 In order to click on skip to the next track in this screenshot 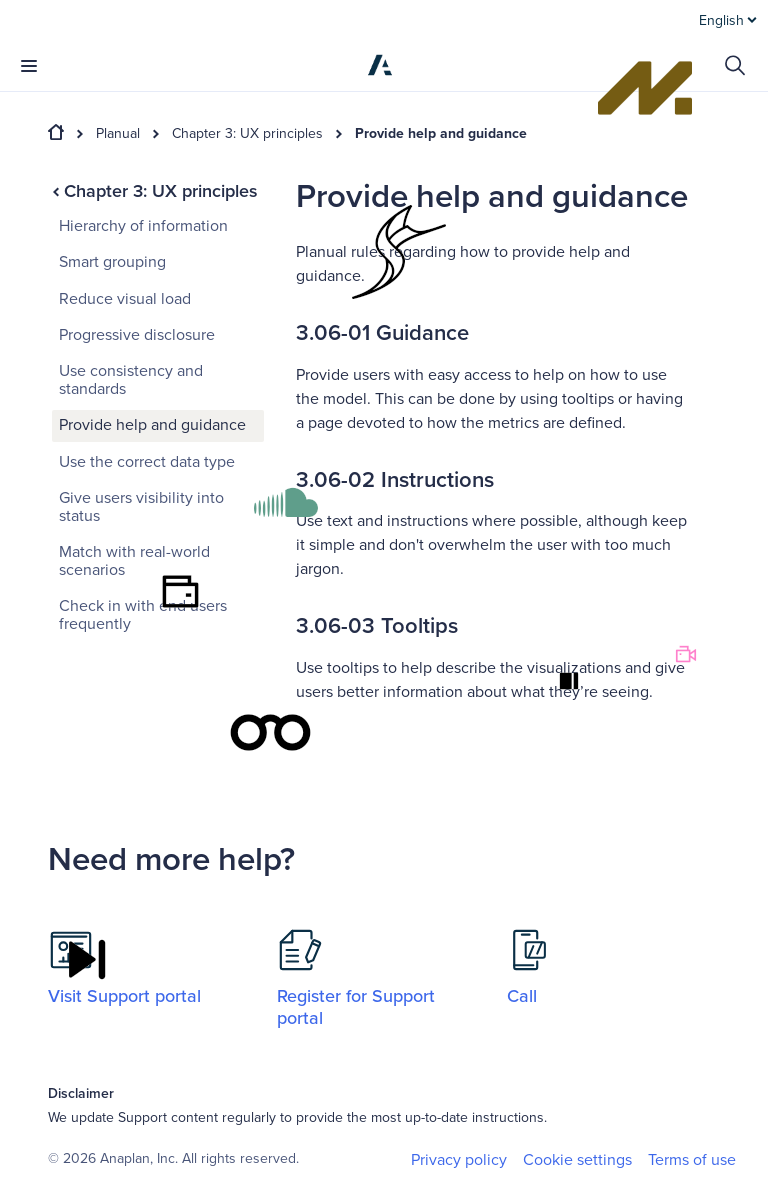, I will do `click(85, 959)`.